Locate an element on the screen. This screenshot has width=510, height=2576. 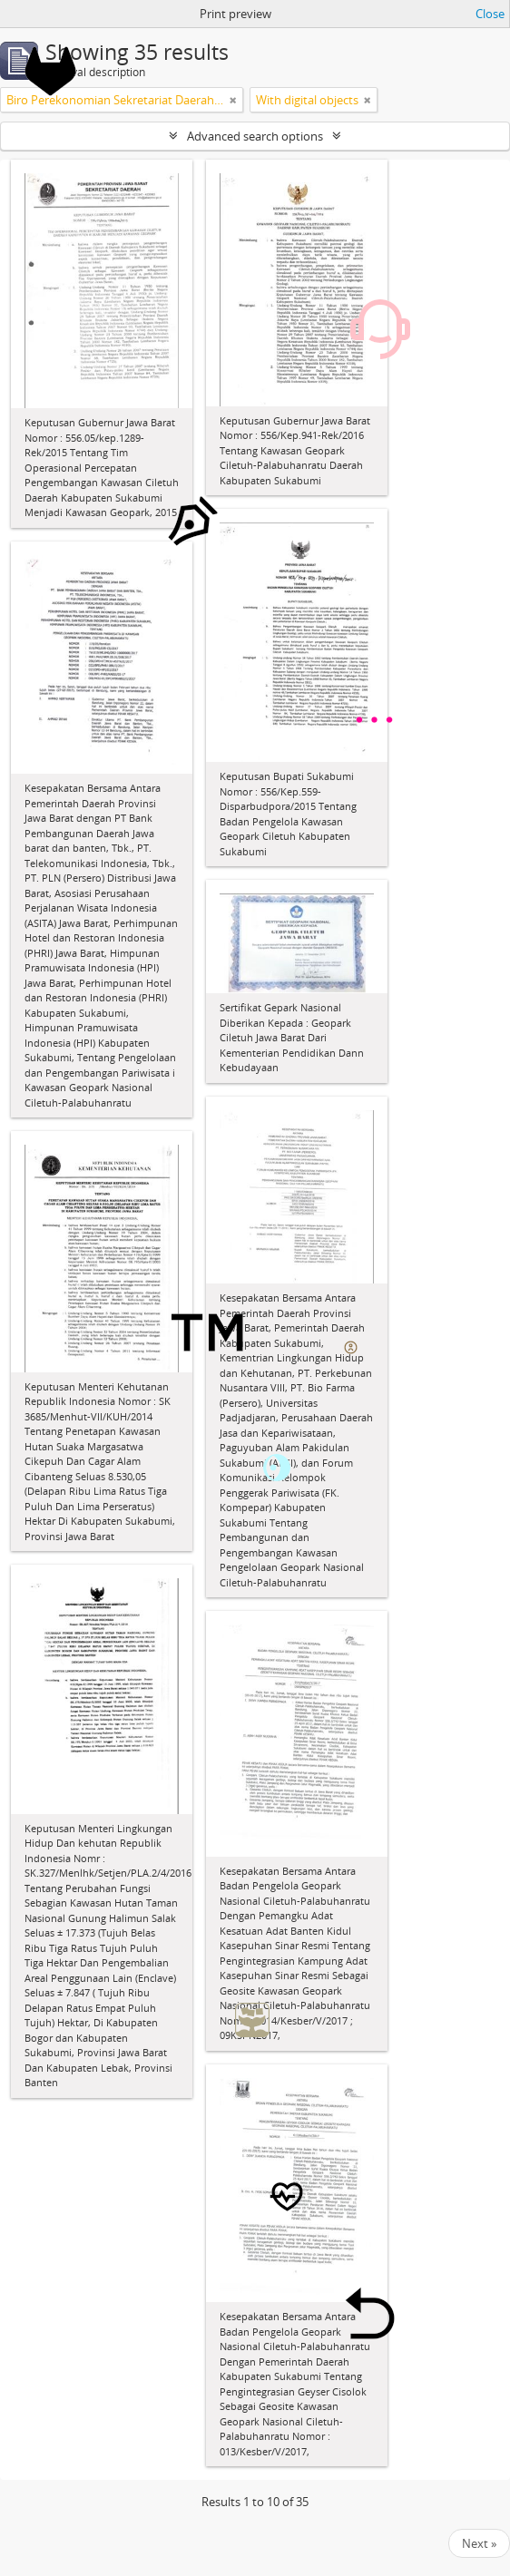
access your account or profile is located at coordinates (350, 1347).